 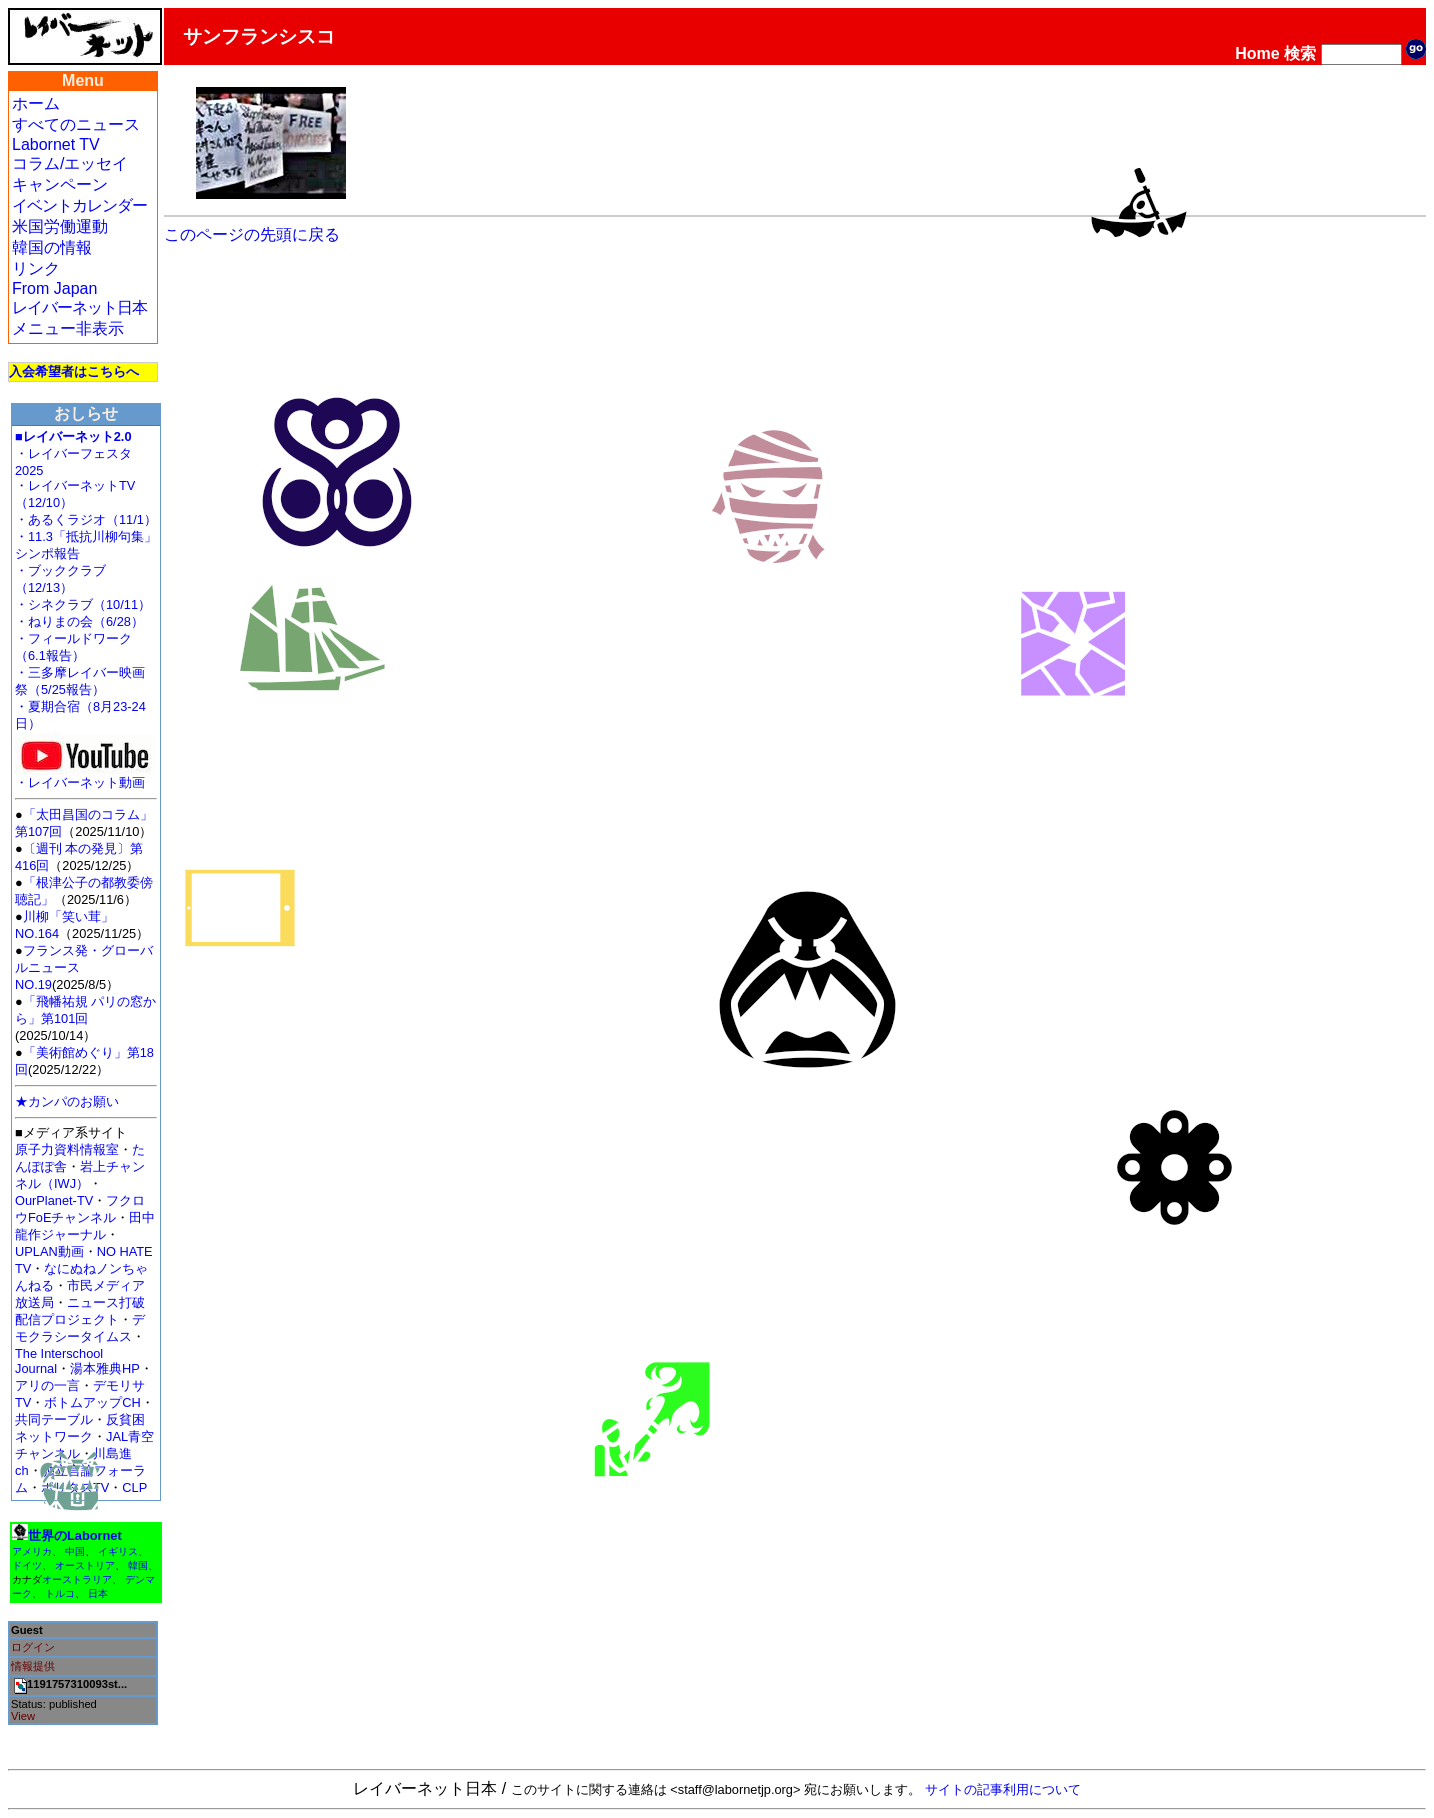 What do you see at coordinates (807, 979) in the screenshot?
I see `indicates a swallow or consume ability in gameplay` at bounding box center [807, 979].